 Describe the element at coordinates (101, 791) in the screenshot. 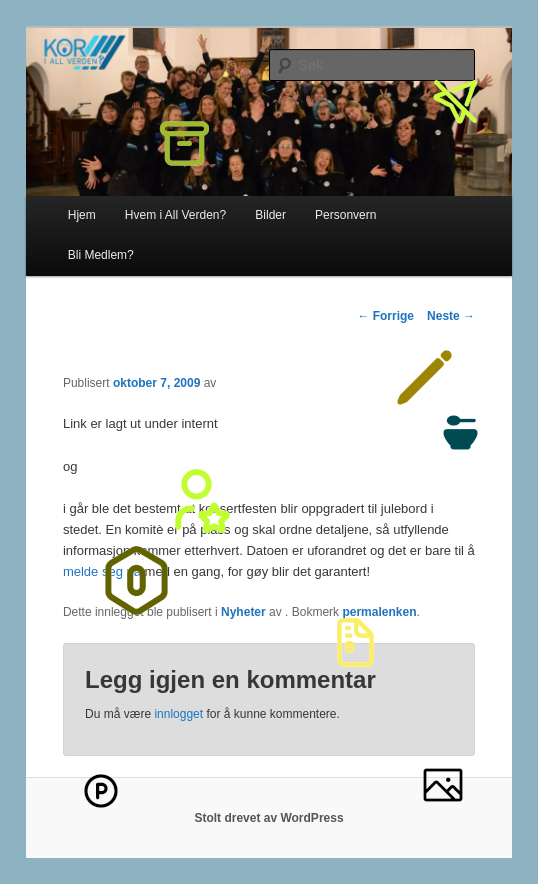

I see `dry clean with perchloroethylene solvent` at that location.